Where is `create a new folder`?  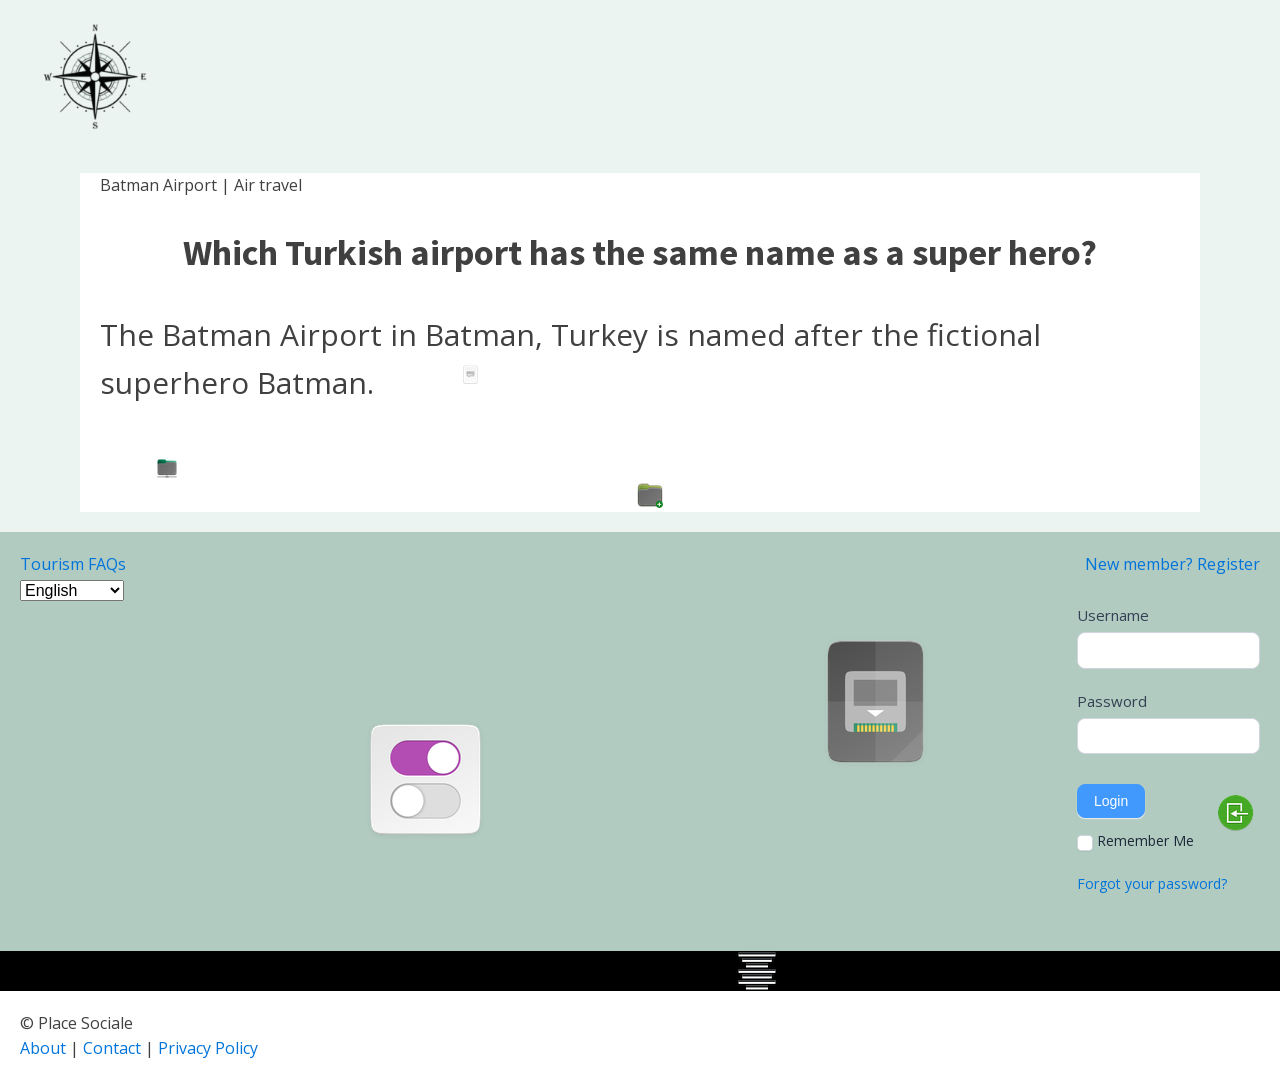
create a new folder is located at coordinates (650, 495).